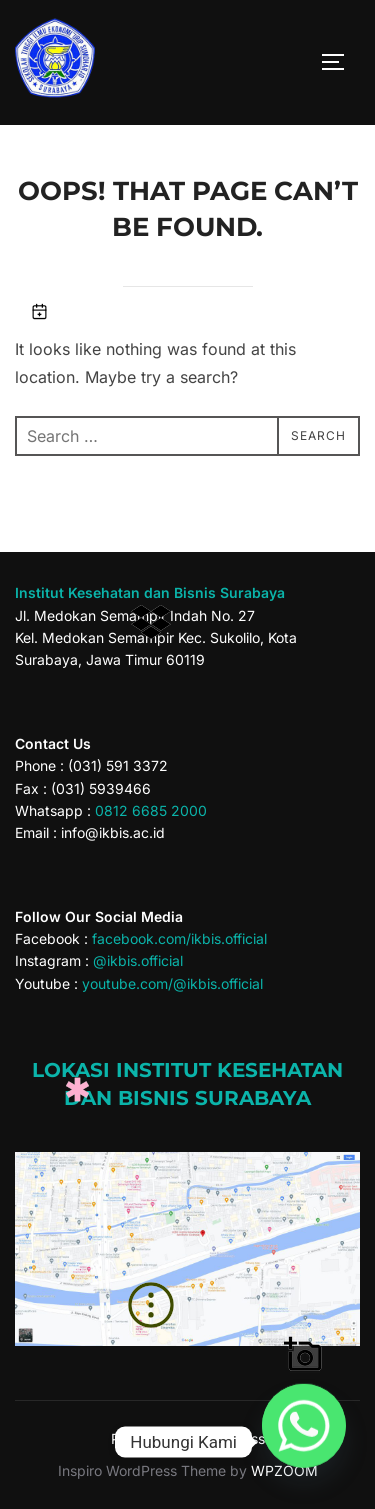  Describe the element at coordinates (151, 1305) in the screenshot. I see `open more options menu` at that location.